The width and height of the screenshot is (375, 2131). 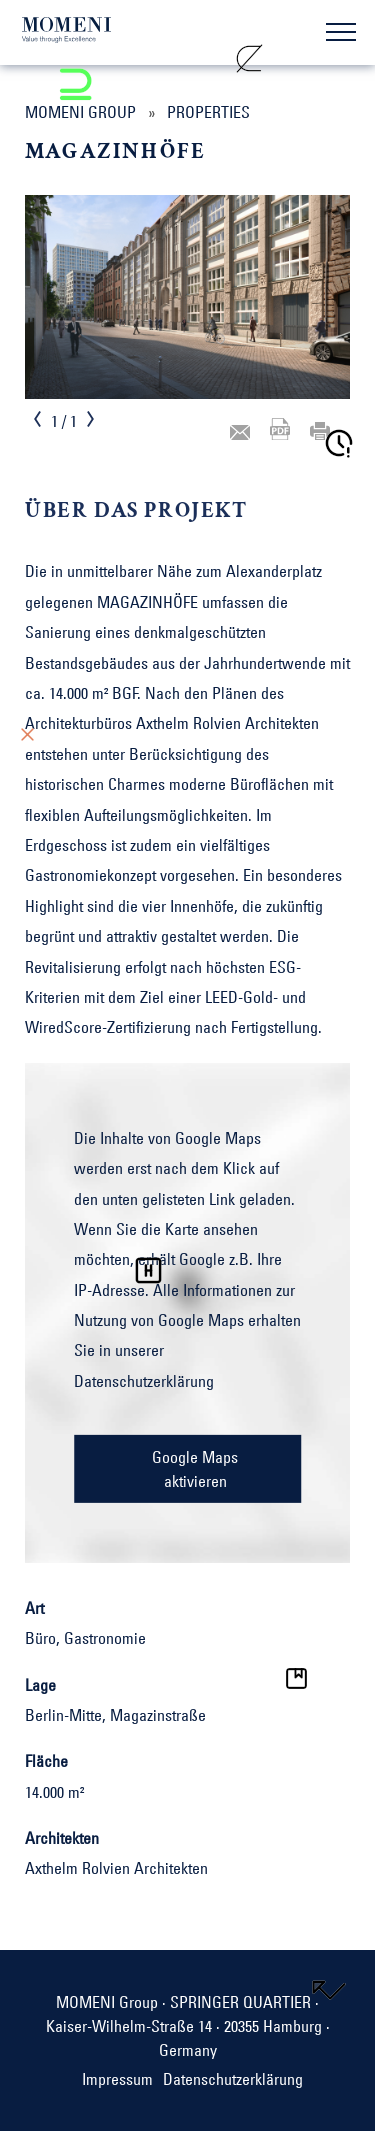 I want to click on time-sensitive alert or warning, so click(x=339, y=443).